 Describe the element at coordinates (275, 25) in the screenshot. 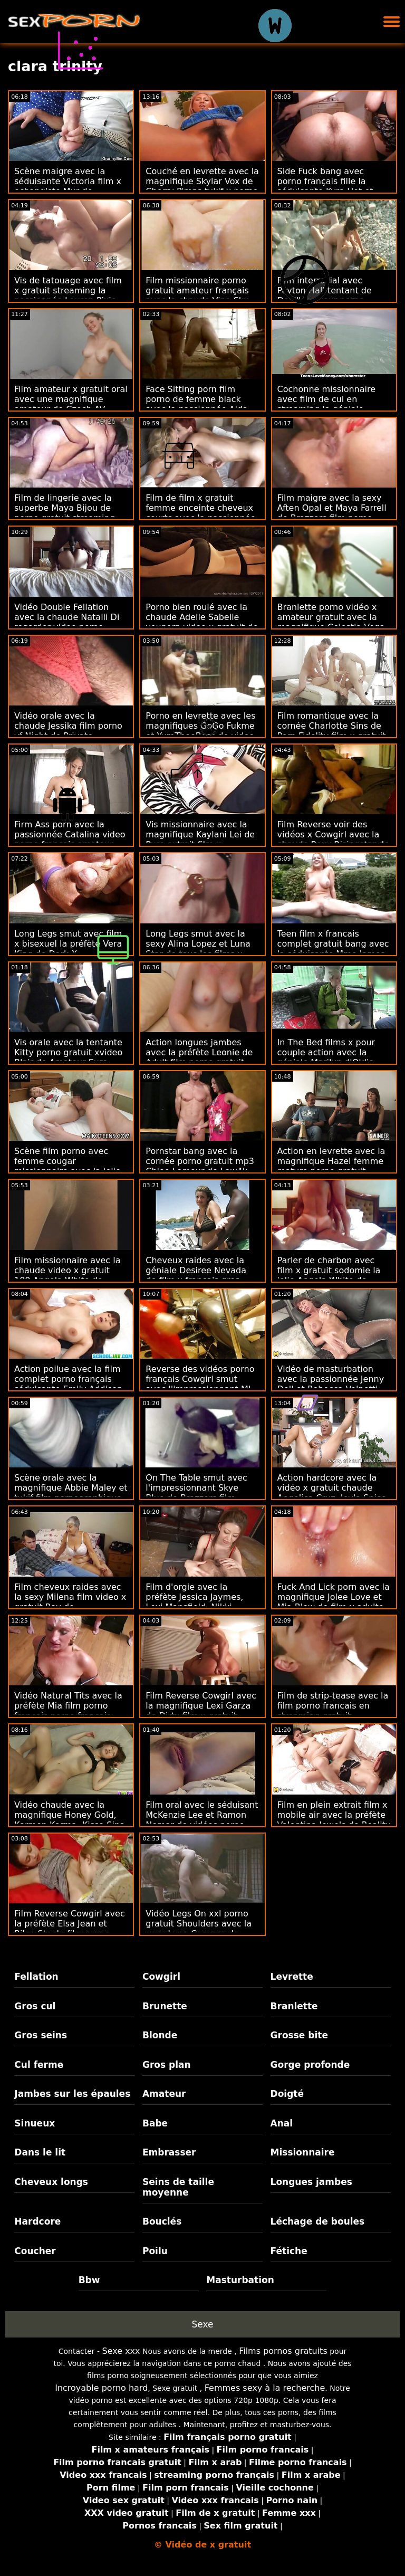

I see `Wikipedia or Wikimedia app shortcut` at that location.